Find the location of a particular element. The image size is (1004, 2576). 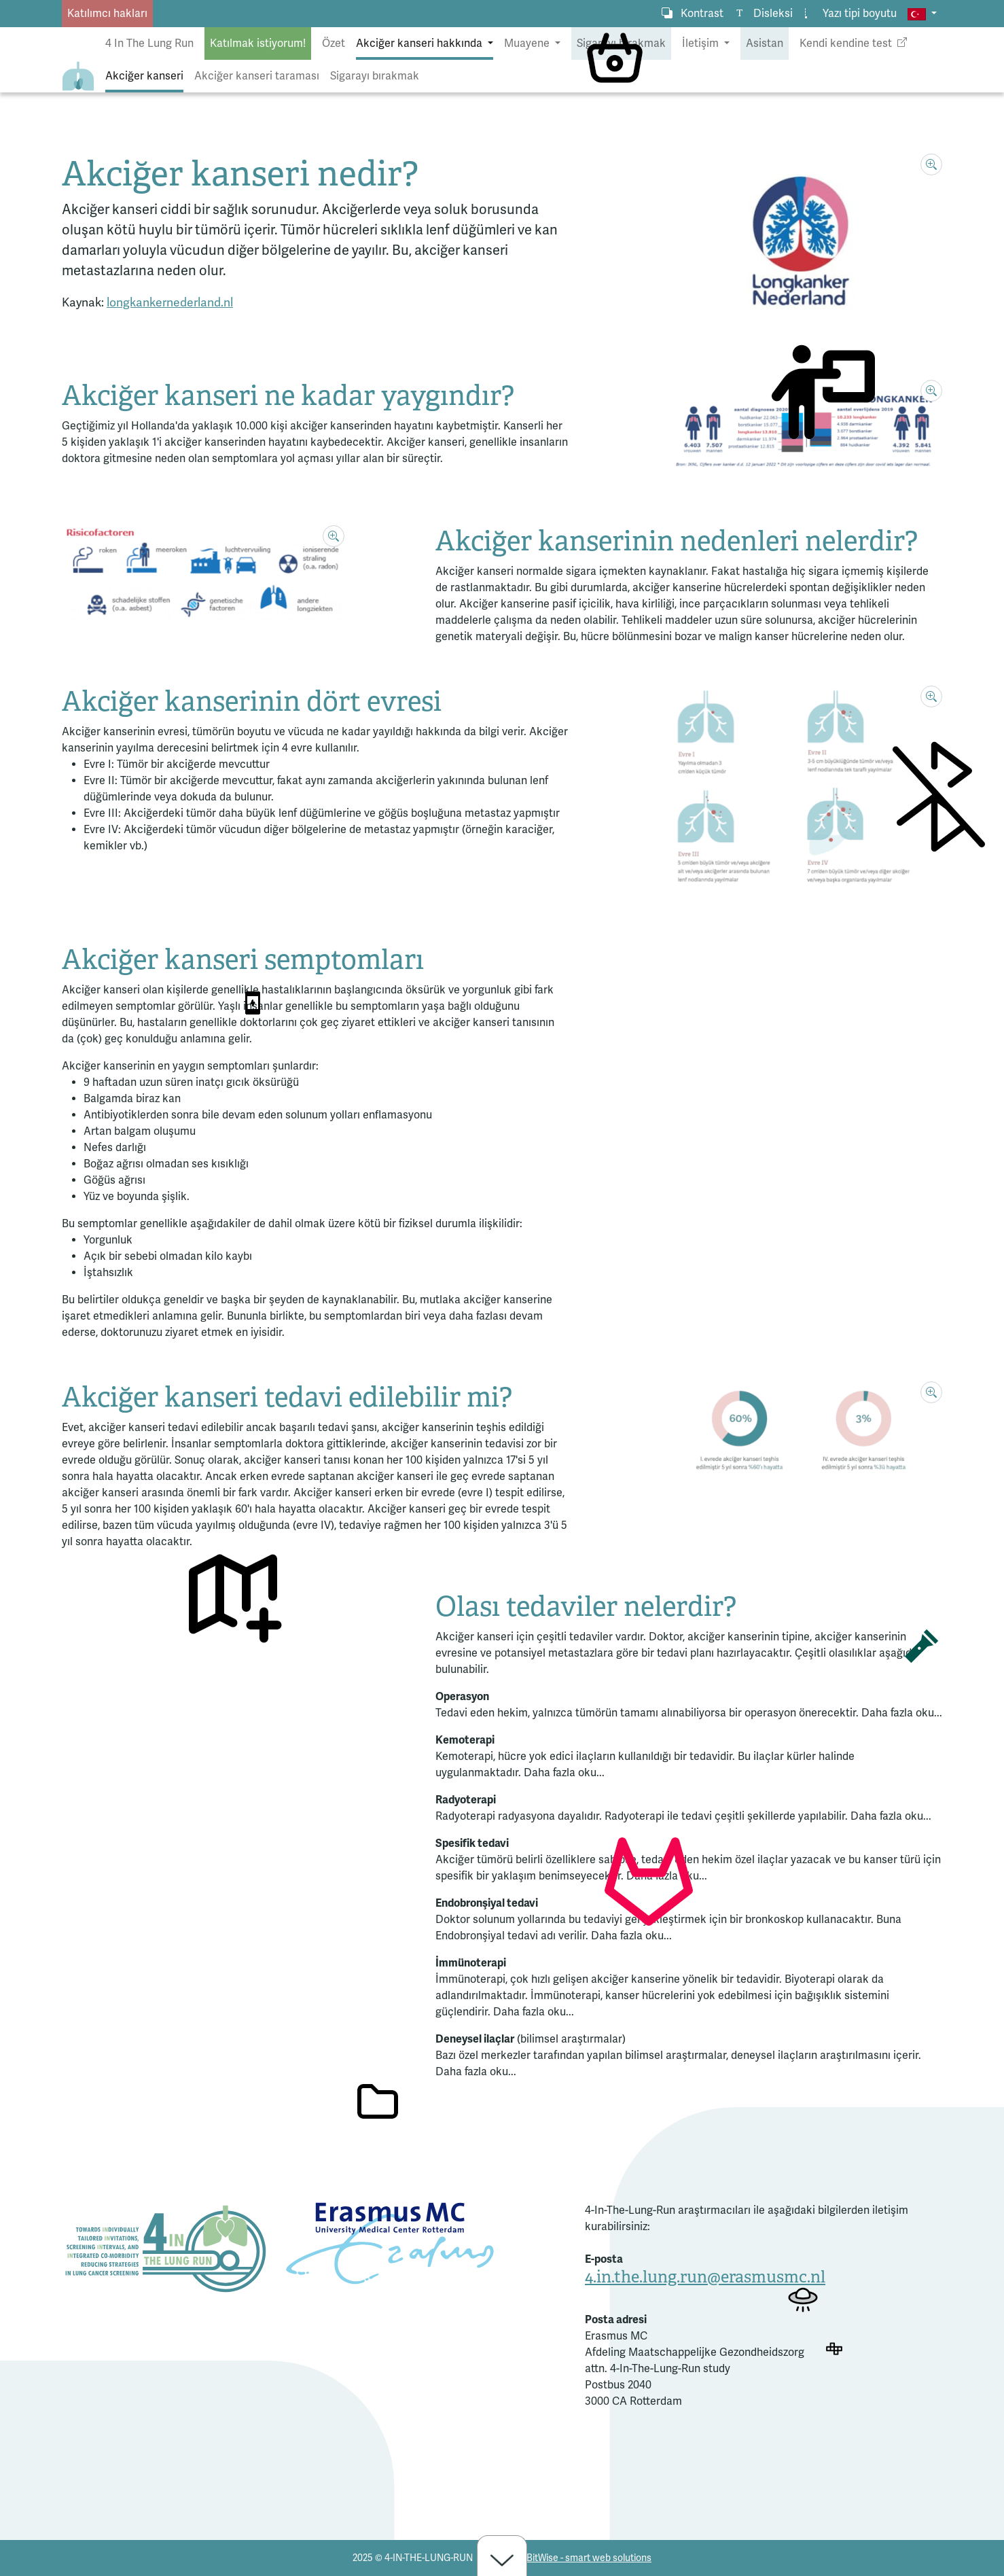

add a new location to the map is located at coordinates (233, 1594).